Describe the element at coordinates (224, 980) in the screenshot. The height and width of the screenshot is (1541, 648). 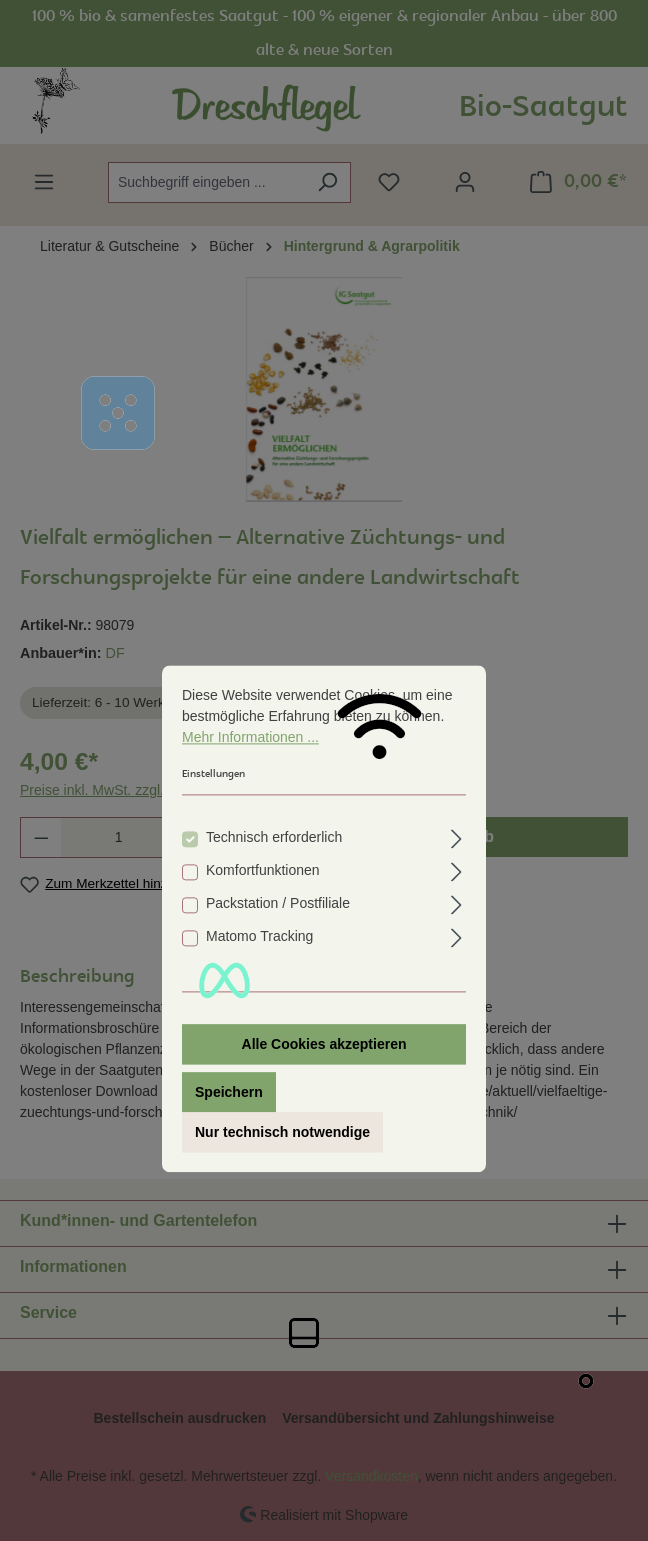
I see `Meta company logo` at that location.